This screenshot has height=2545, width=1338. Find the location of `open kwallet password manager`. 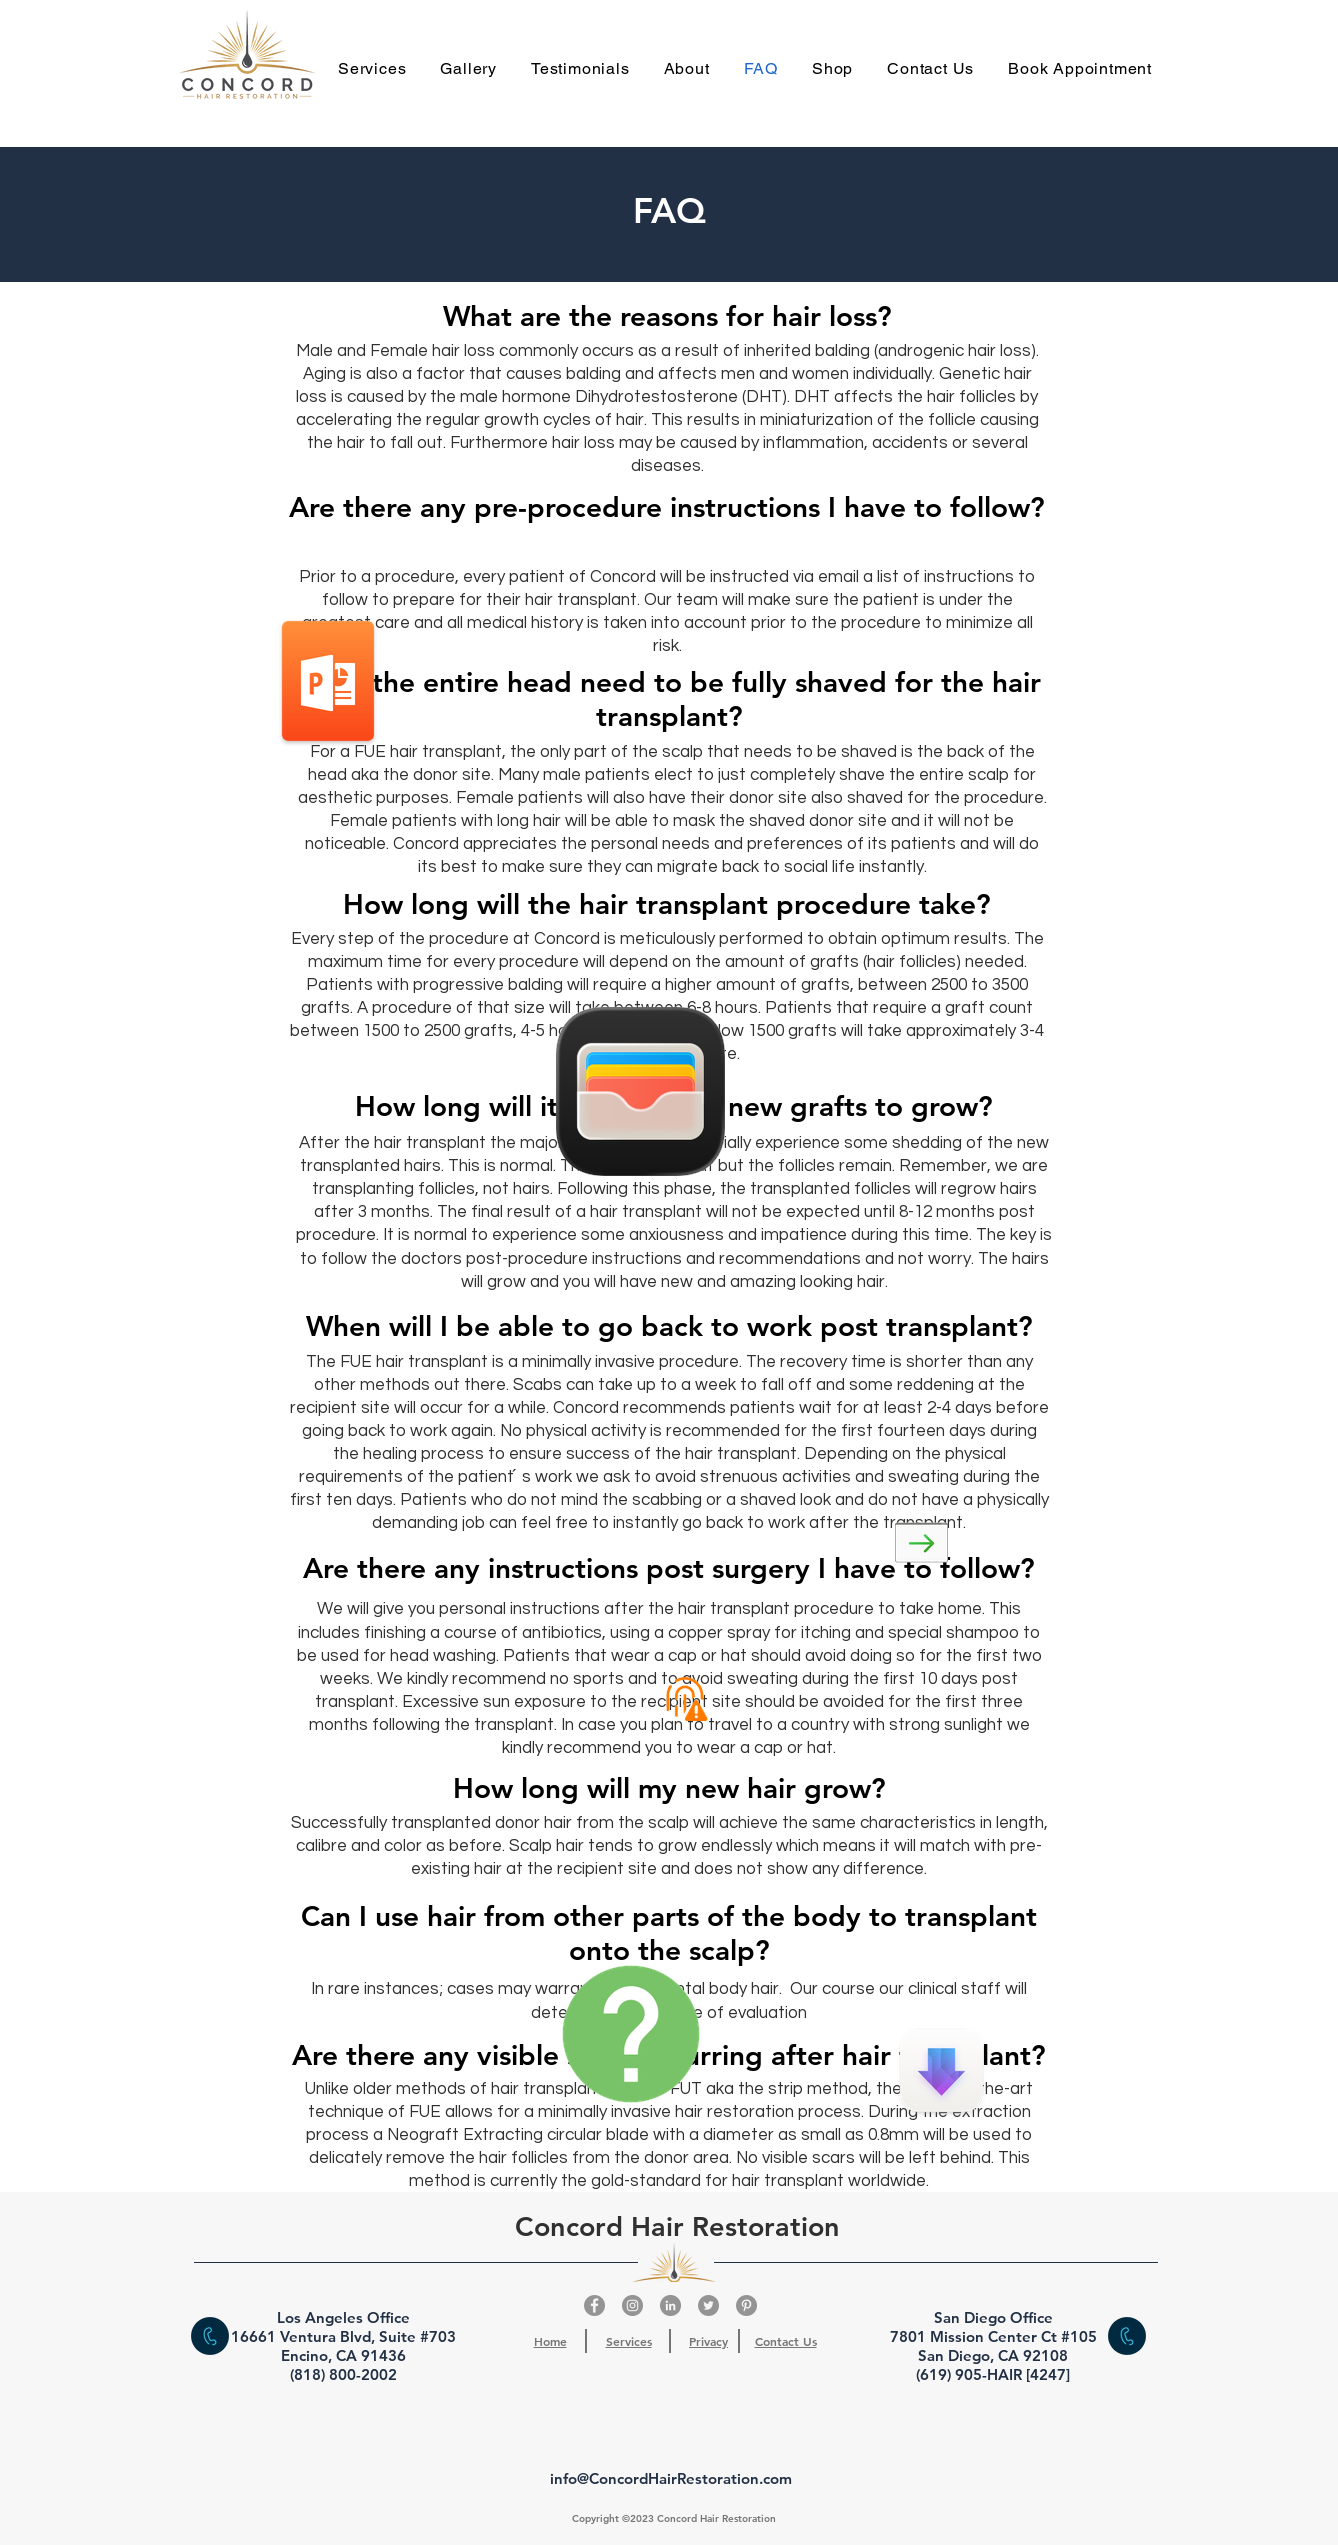

open kwallet password manager is located at coordinates (640, 1091).